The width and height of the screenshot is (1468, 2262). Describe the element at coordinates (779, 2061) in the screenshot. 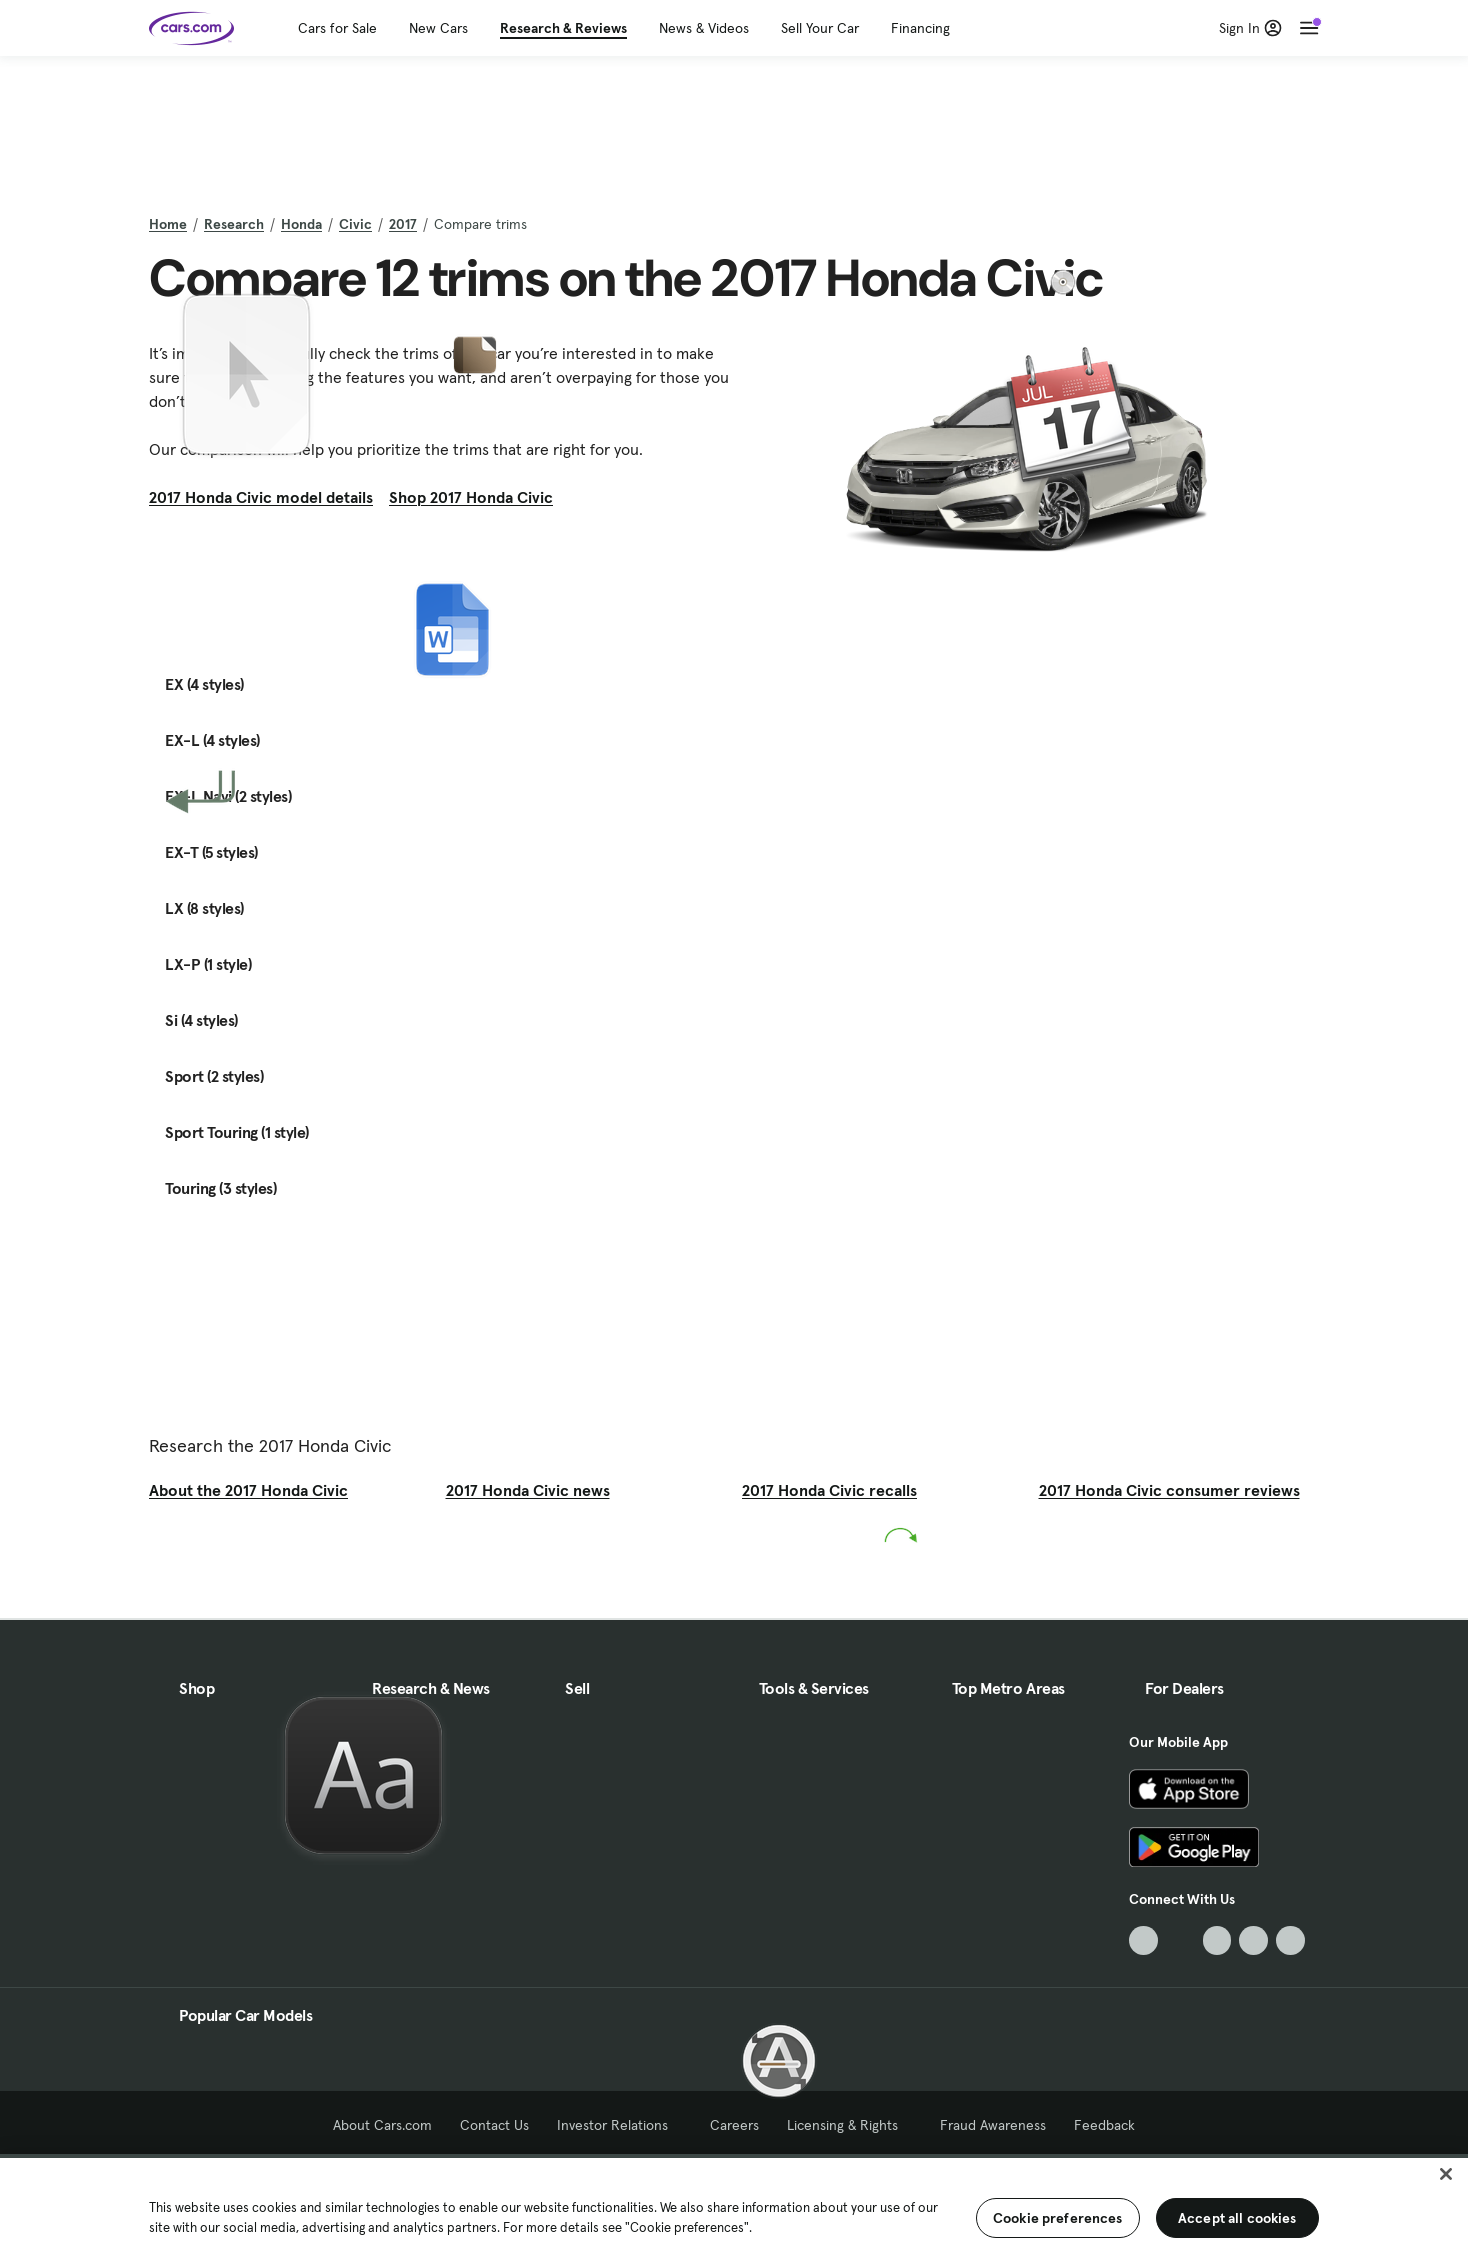

I see `check for available software updates` at that location.